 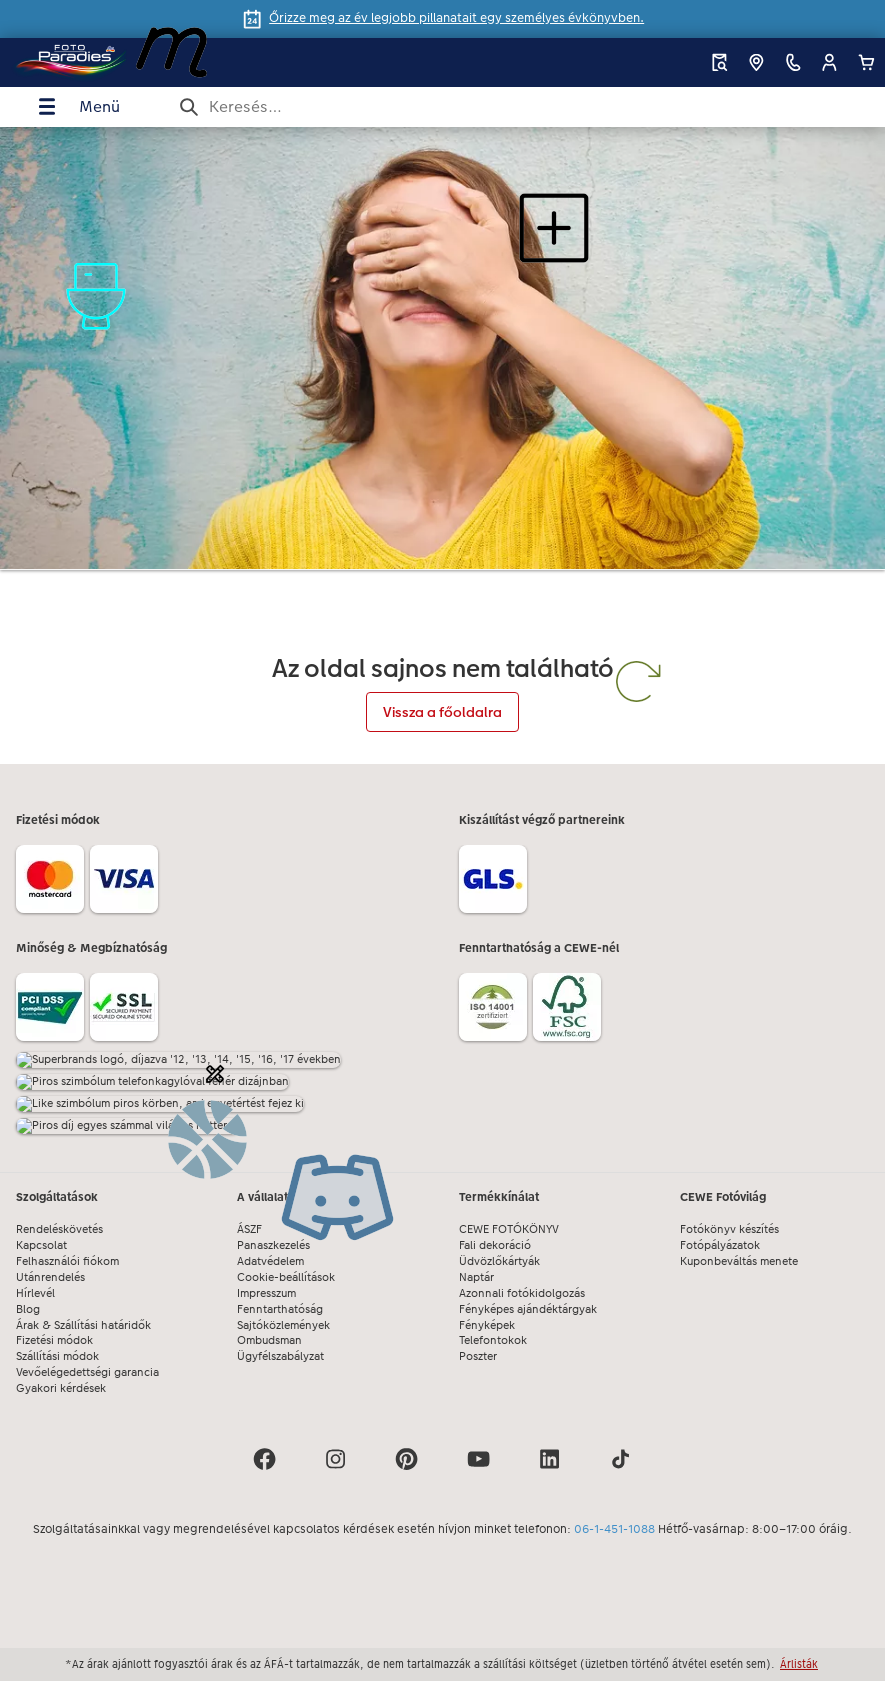 I want to click on access sports or basketball content, so click(x=207, y=1139).